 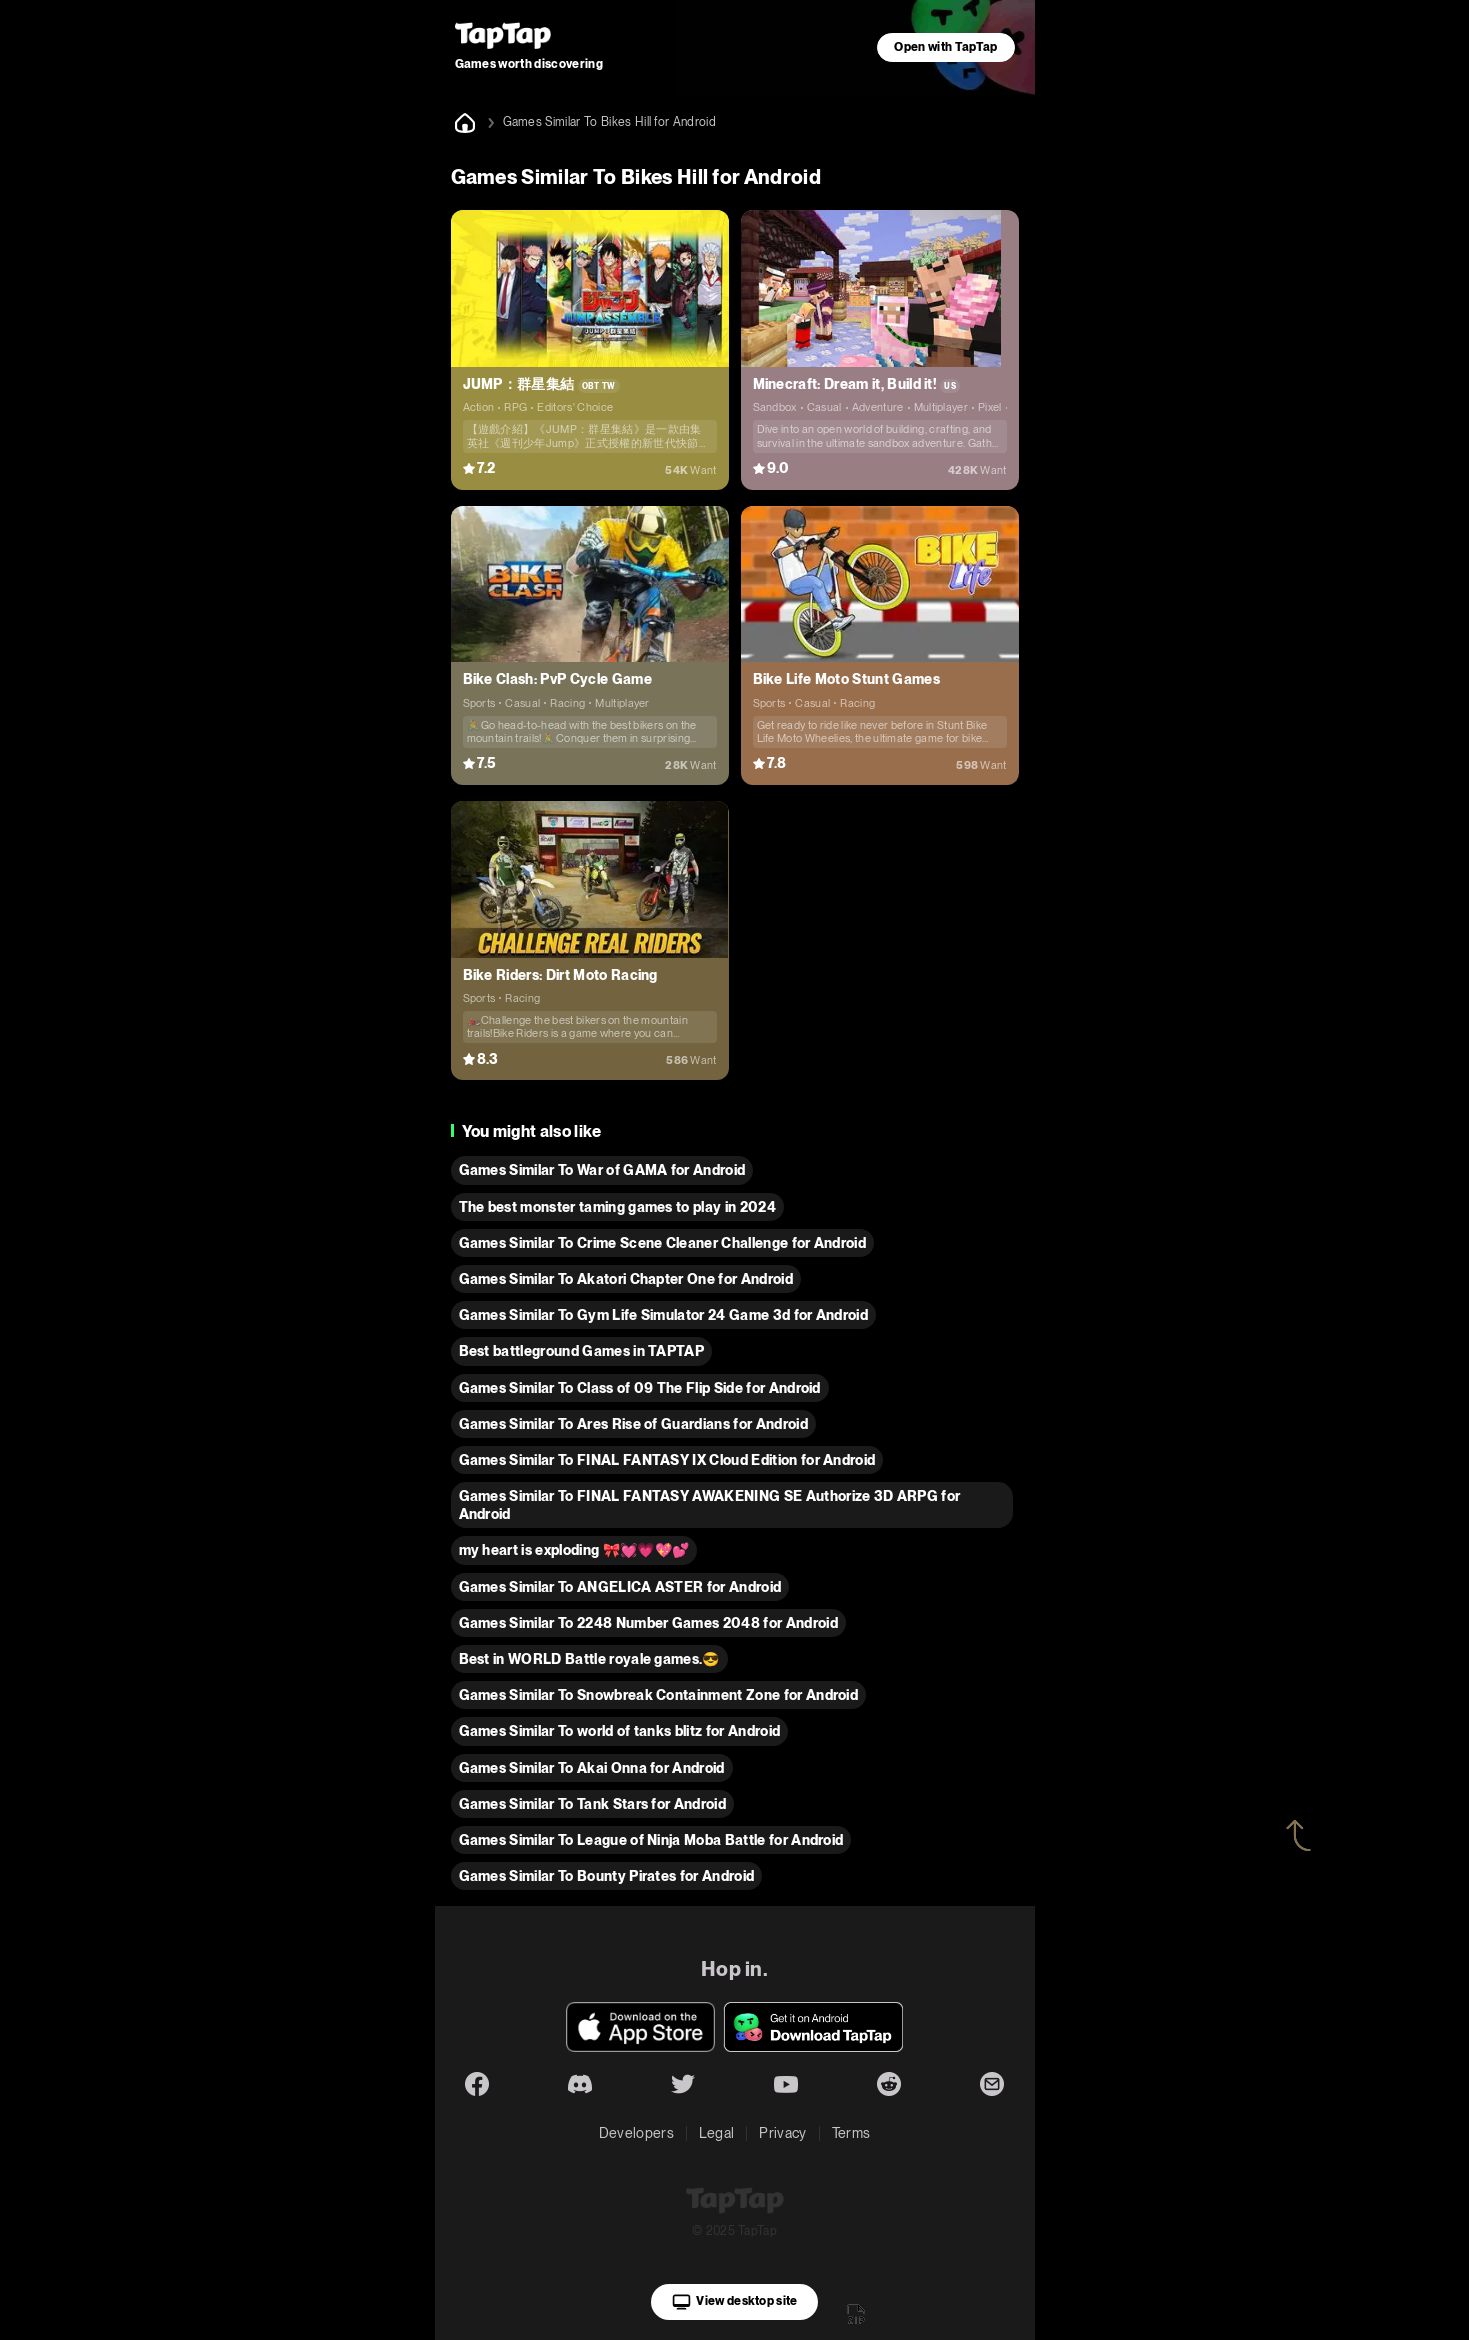 I want to click on go back and up in navigation, so click(x=1298, y=1835).